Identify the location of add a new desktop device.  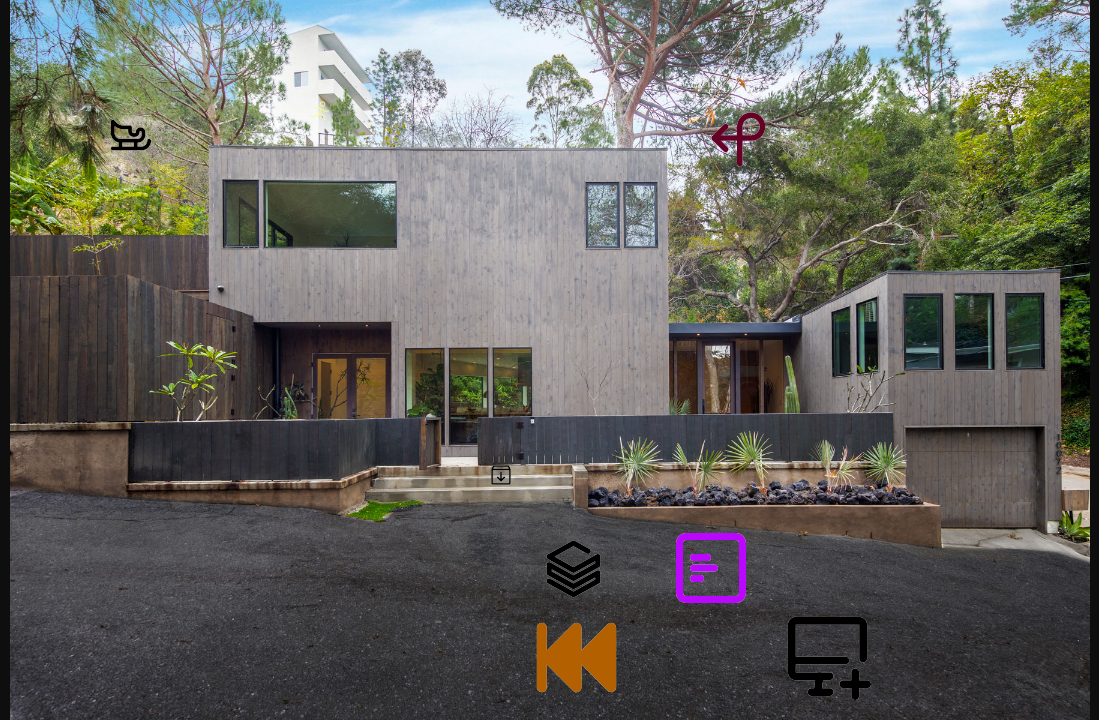
(827, 656).